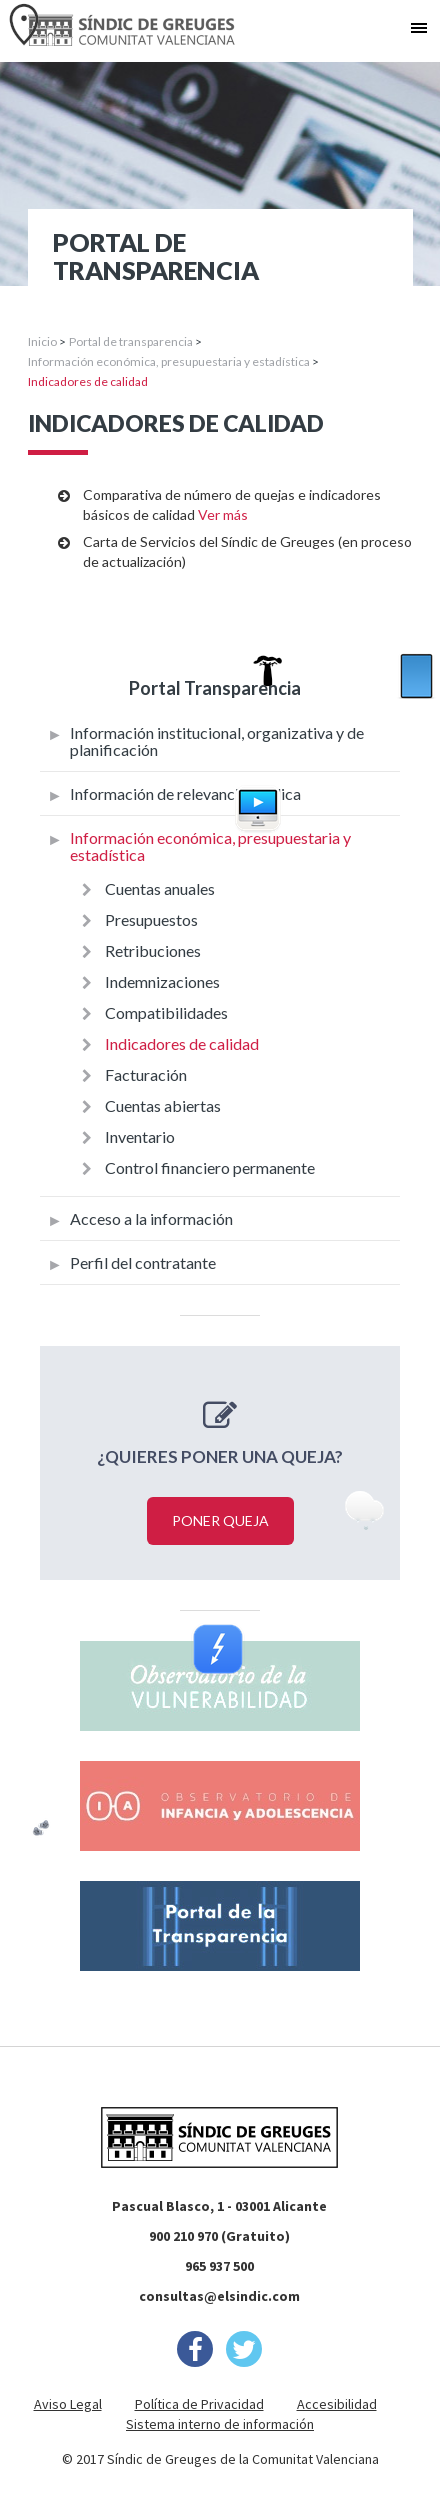  I want to click on indicates scattered snow weather conditions, so click(364, 1510).